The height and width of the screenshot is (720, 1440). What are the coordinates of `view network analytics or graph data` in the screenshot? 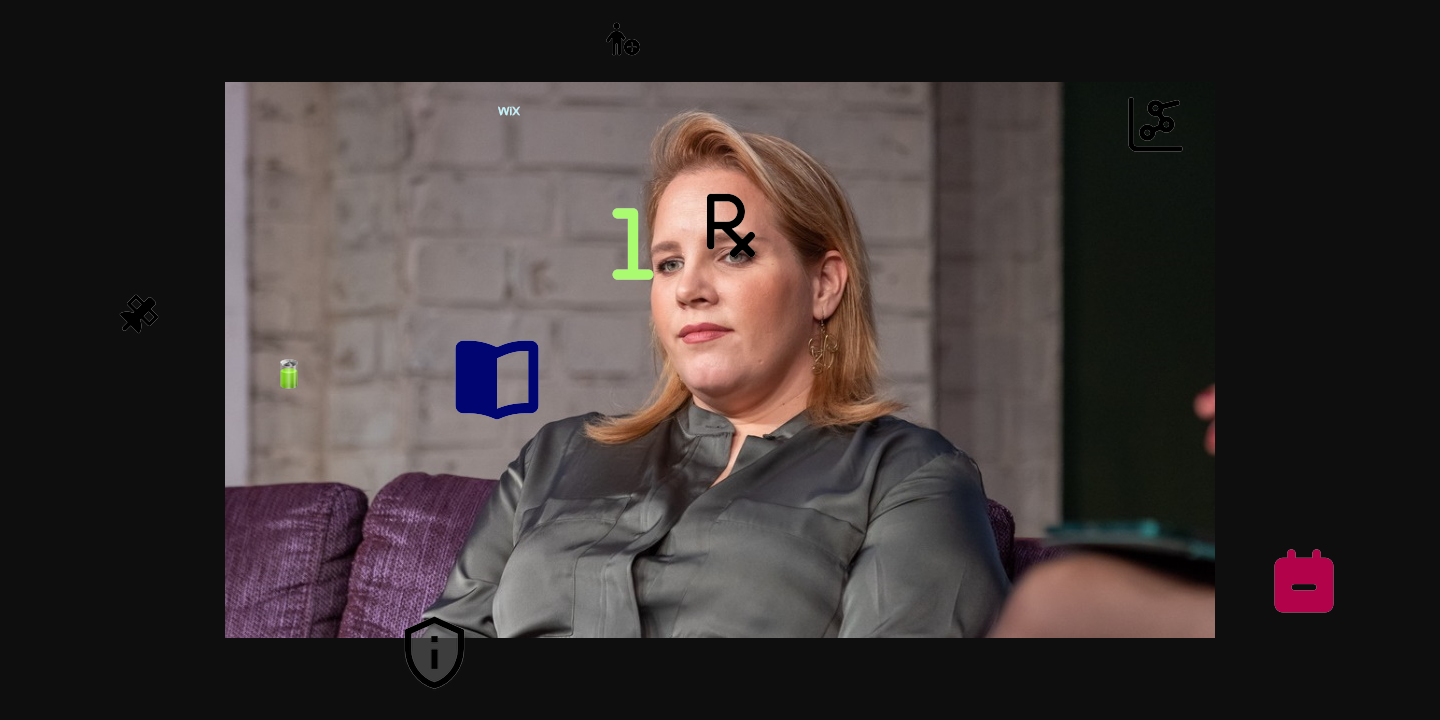 It's located at (1155, 124).